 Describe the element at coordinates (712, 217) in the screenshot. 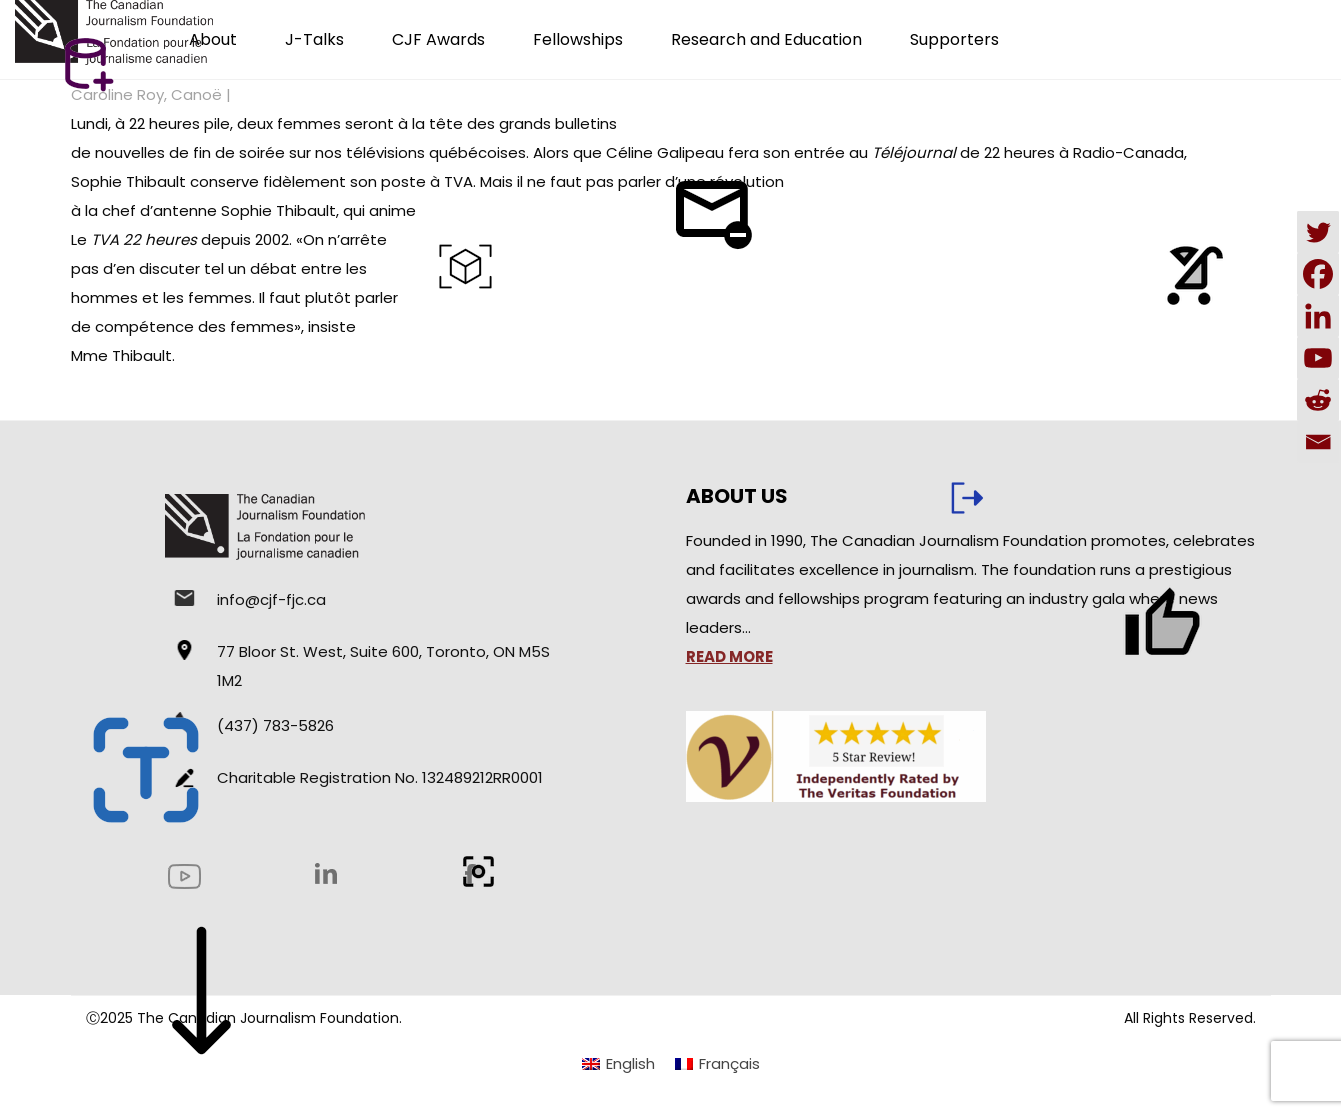

I see `unsubscribe from a mailing list` at that location.